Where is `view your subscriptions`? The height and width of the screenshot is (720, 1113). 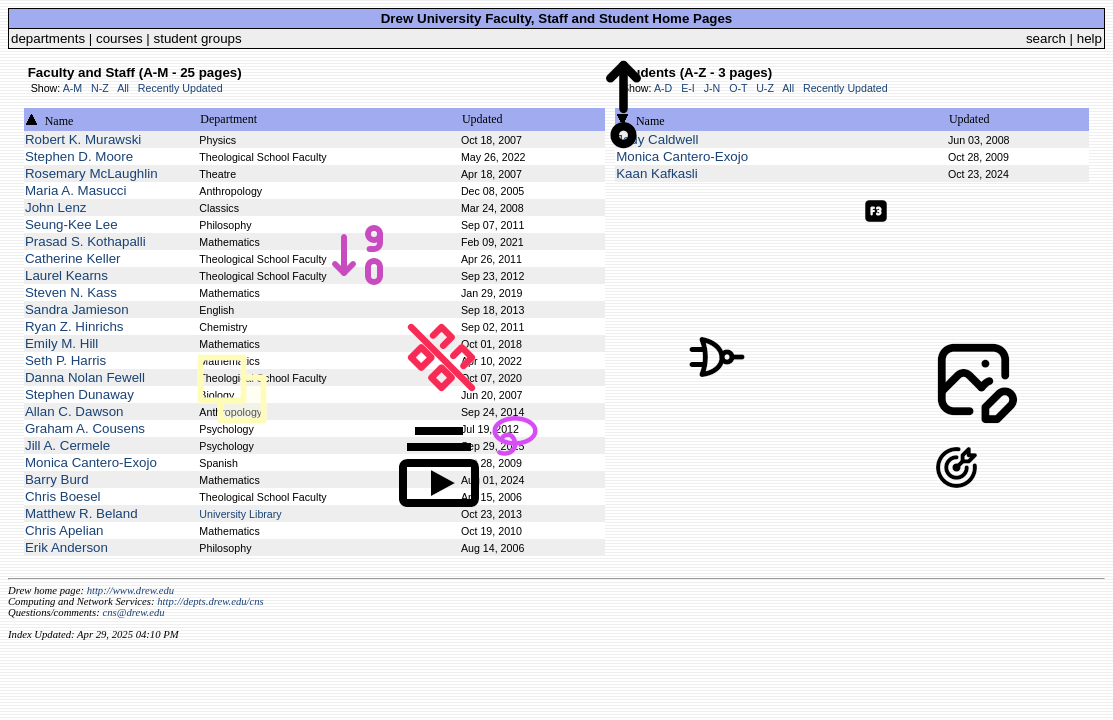 view your subscriptions is located at coordinates (439, 467).